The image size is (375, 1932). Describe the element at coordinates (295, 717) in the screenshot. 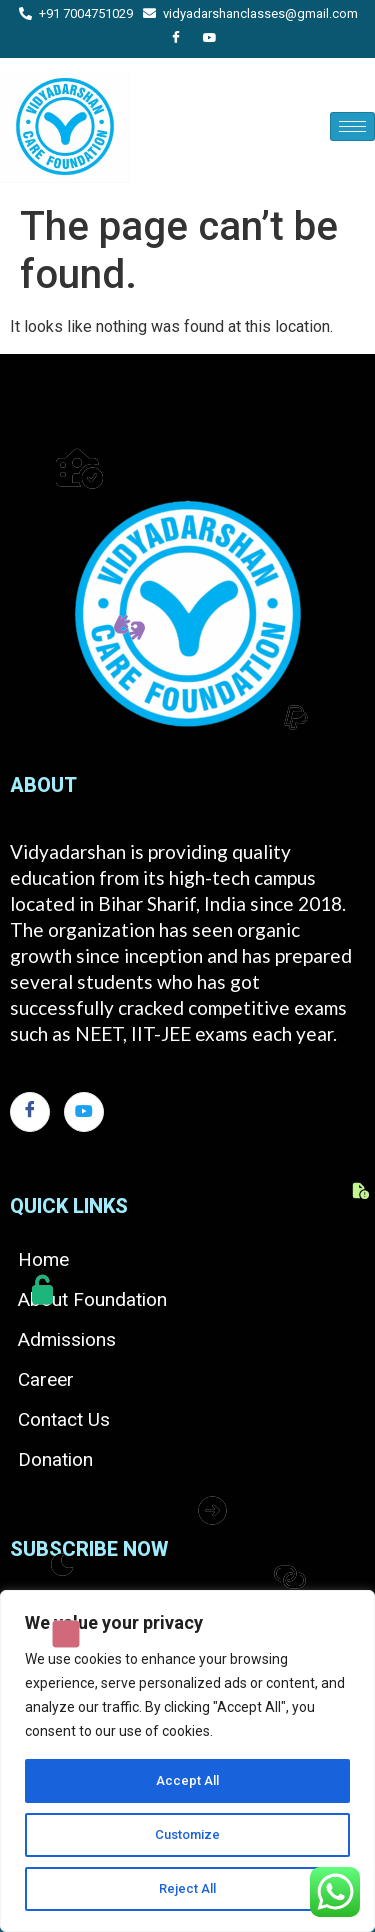

I see `pay with PayPal` at that location.